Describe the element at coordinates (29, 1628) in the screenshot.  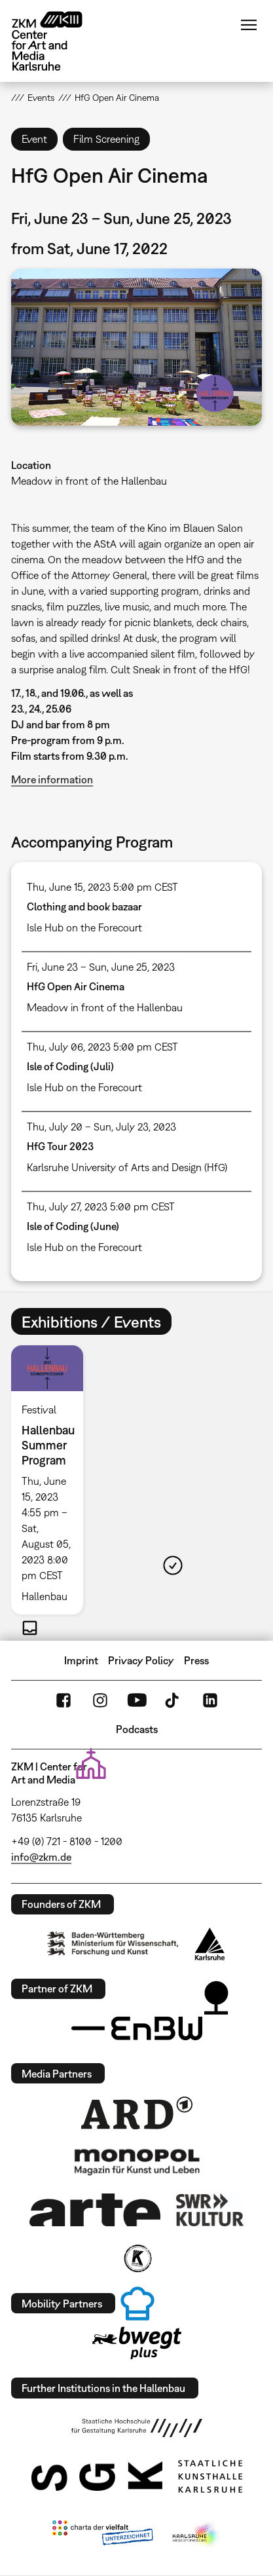
I see `access your inbox` at that location.